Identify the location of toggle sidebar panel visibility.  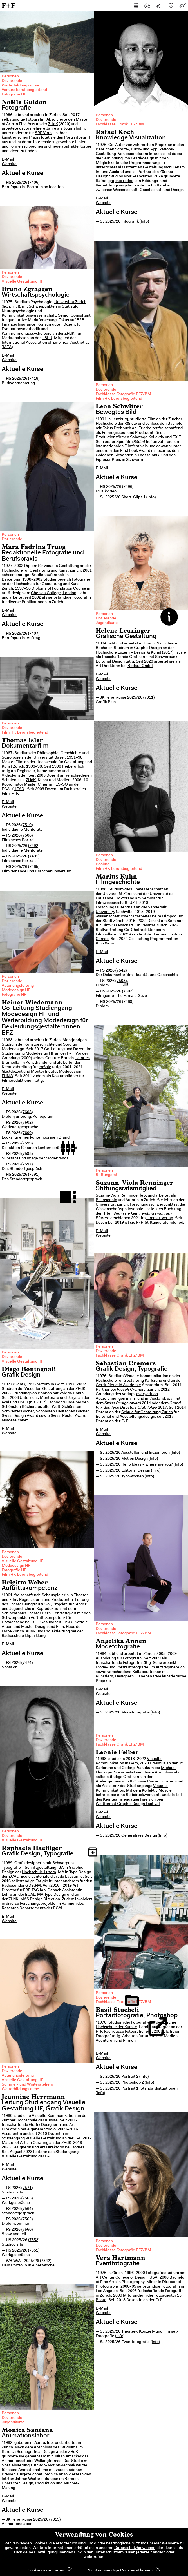
(68, 1197).